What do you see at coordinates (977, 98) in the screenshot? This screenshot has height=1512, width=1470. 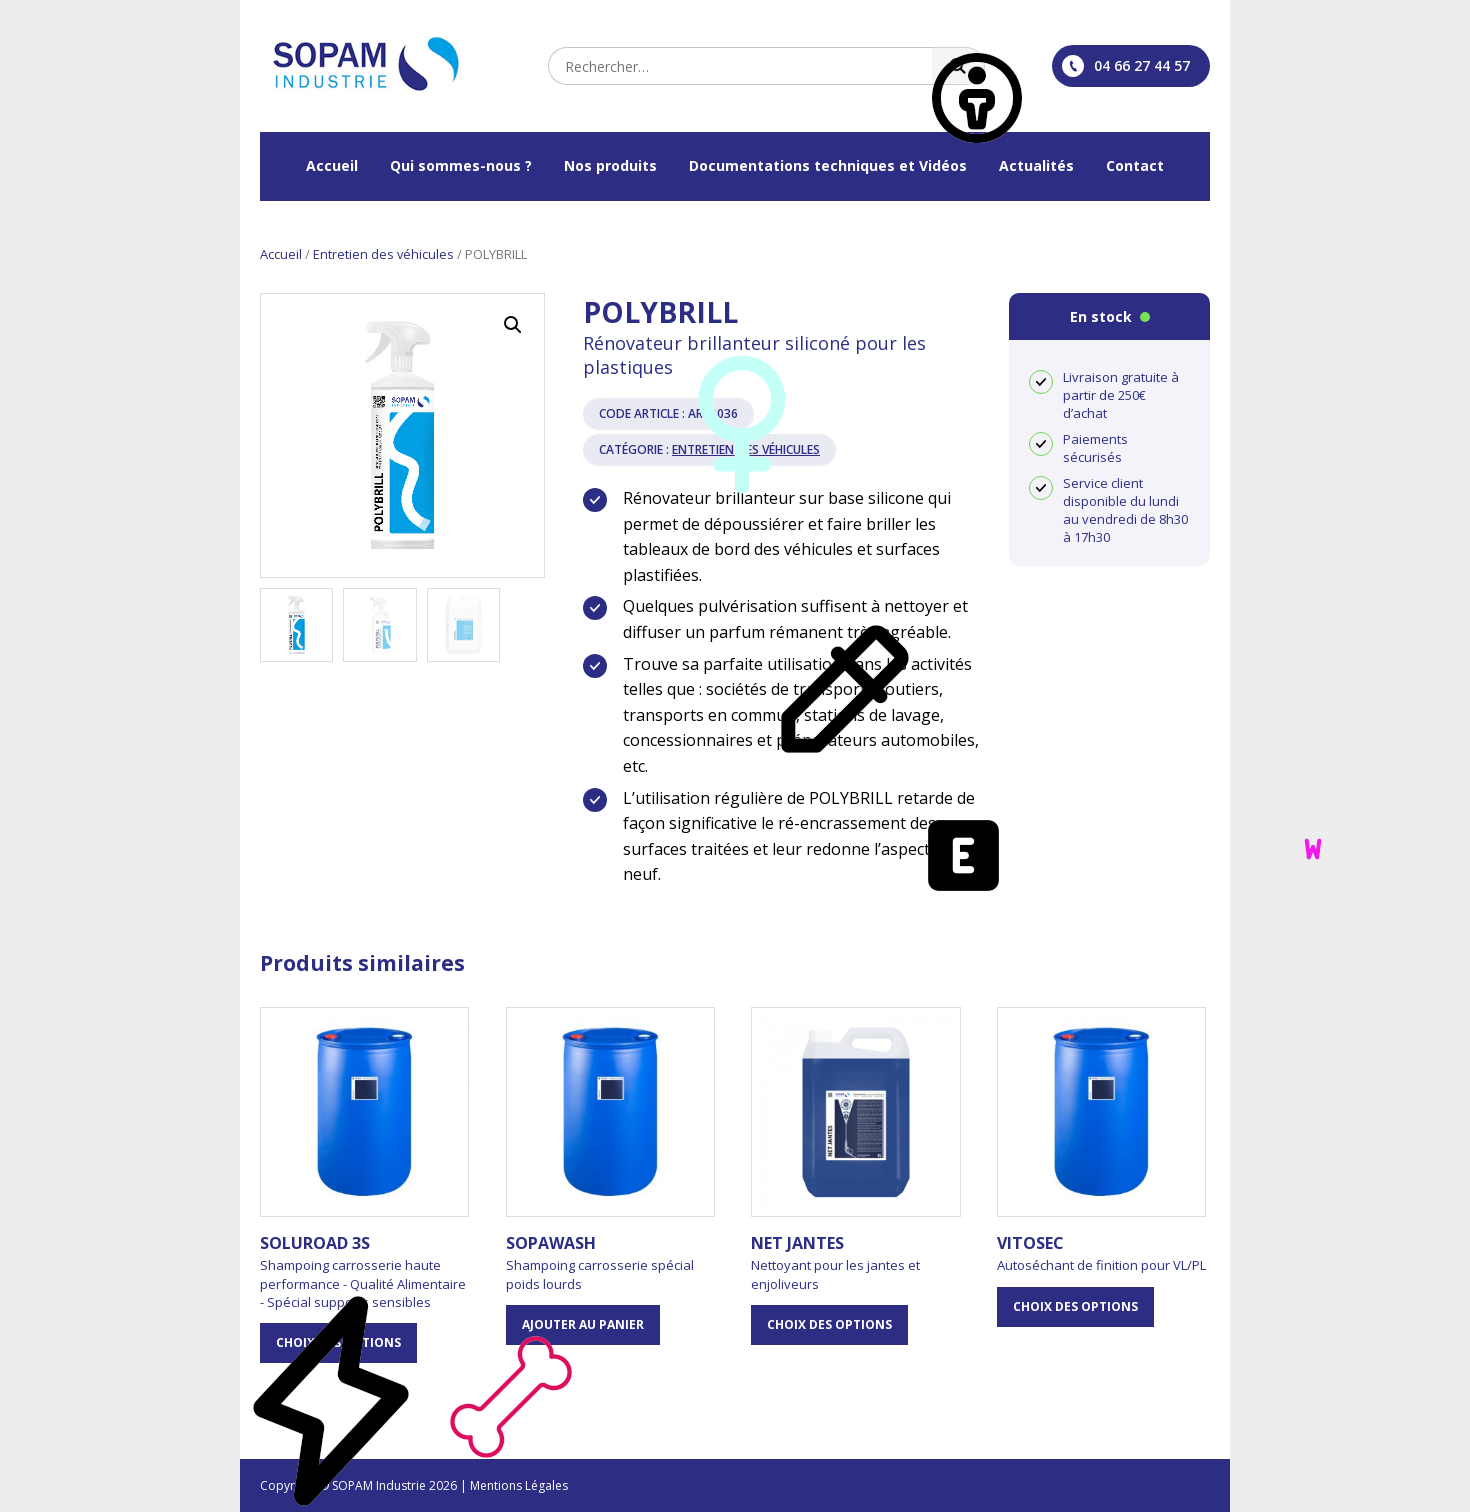 I see `indicates creative commons attribution license required` at bounding box center [977, 98].